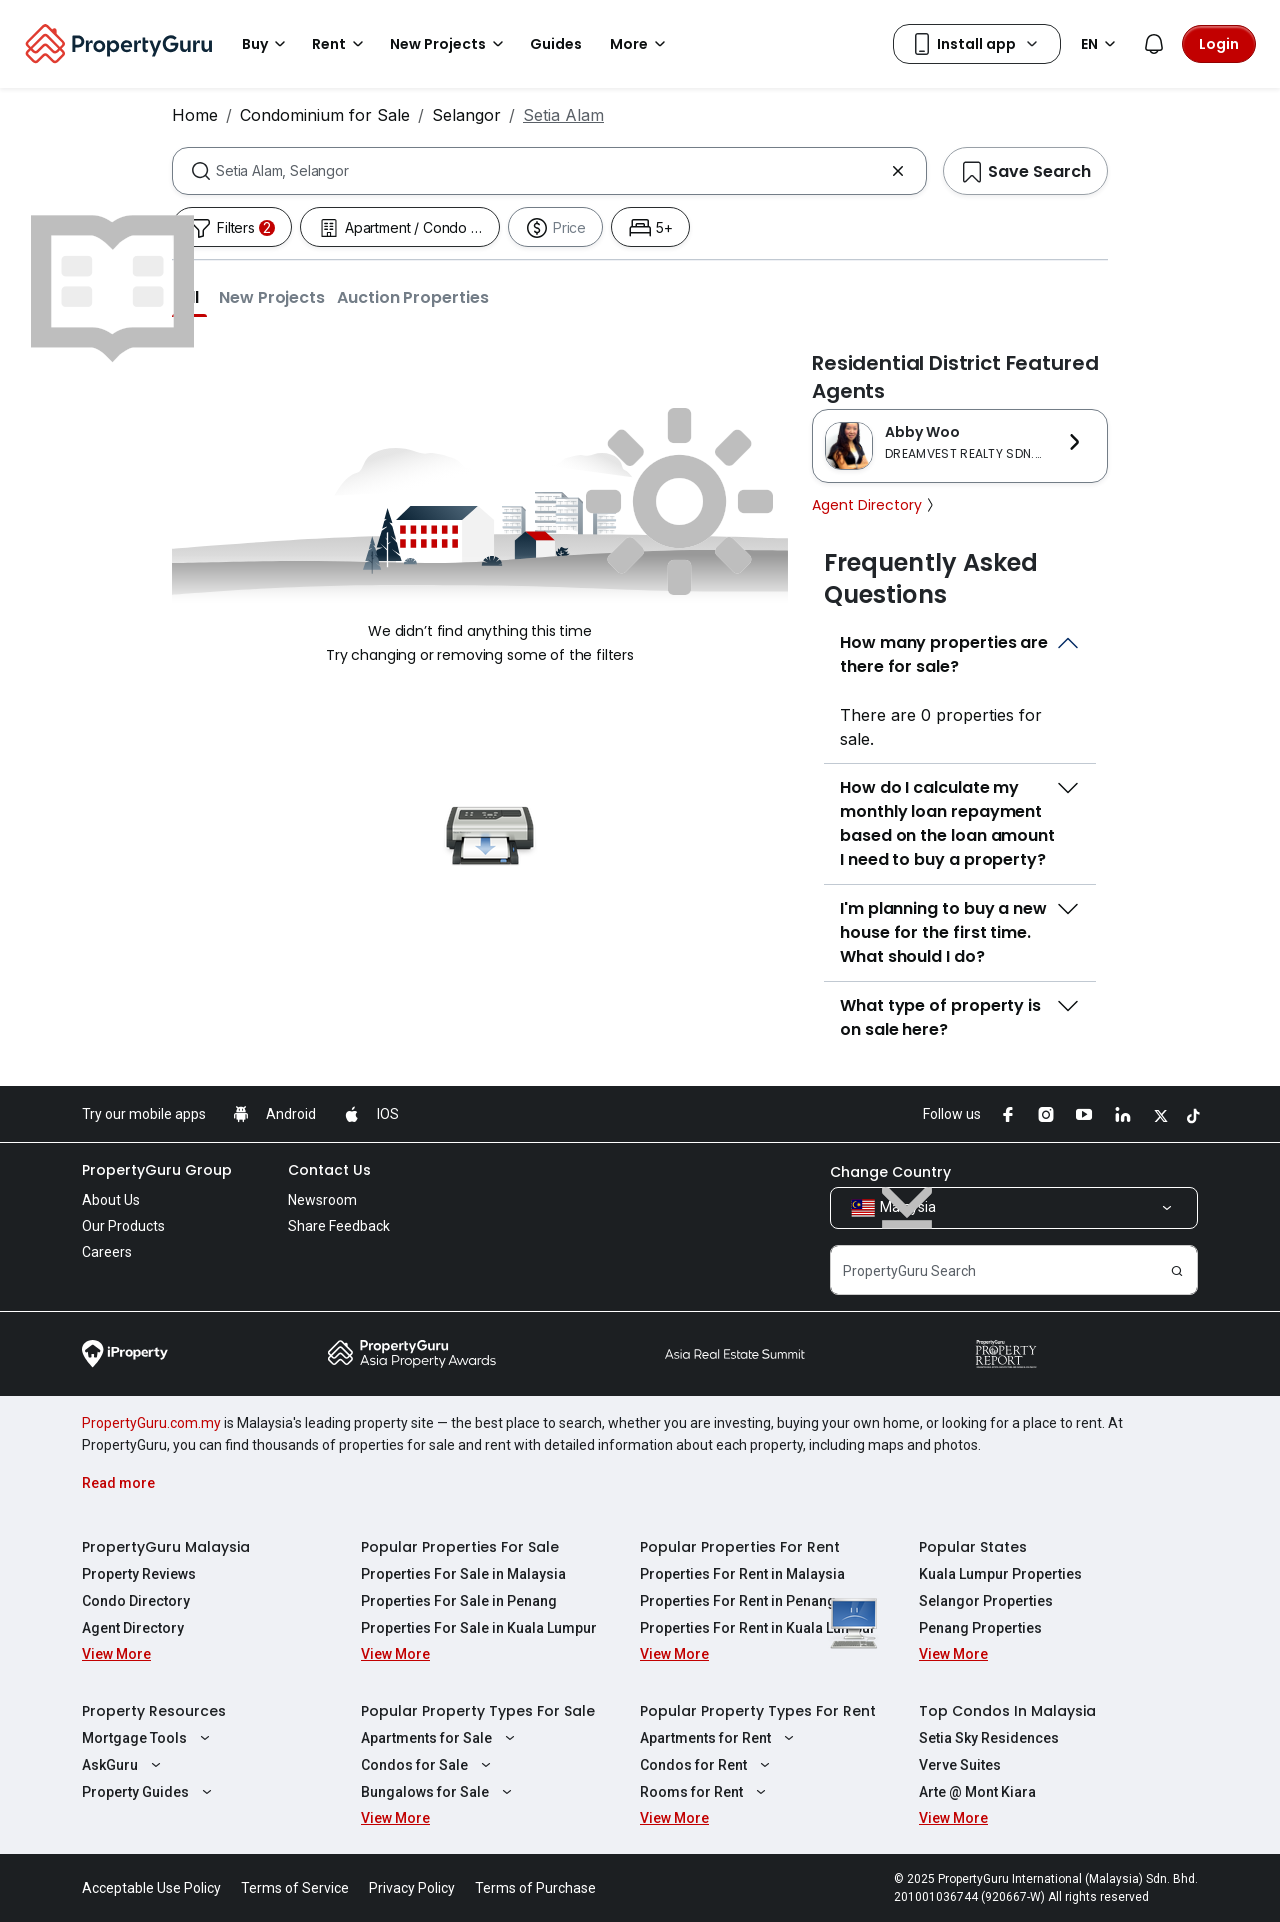  What do you see at coordinates (907, 1208) in the screenshot?
I see `scroll to bottom of page or list` at bounding box center [907, 1208].